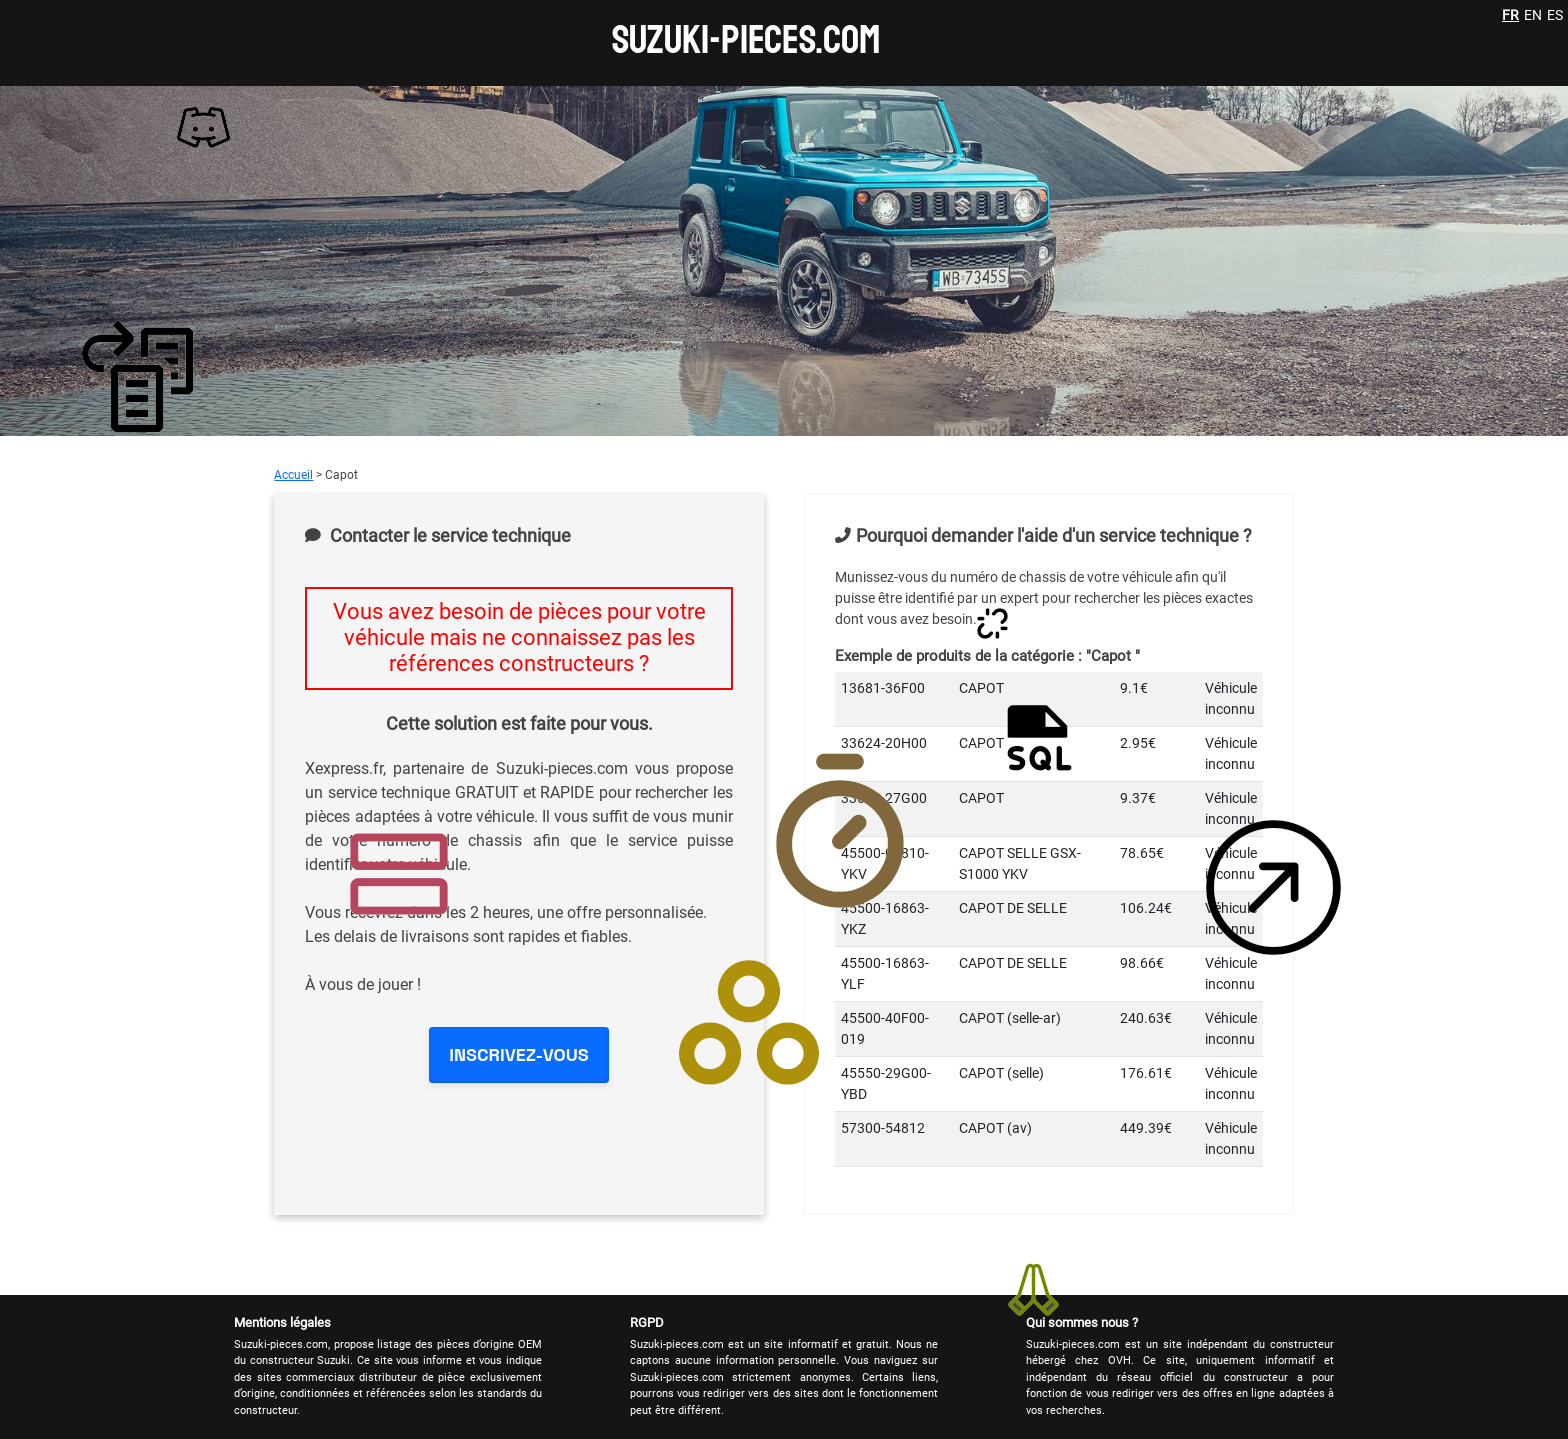  Describe the element at coordinates (399, 874) in the screenshot. I see `switch to row view layout` at that location.